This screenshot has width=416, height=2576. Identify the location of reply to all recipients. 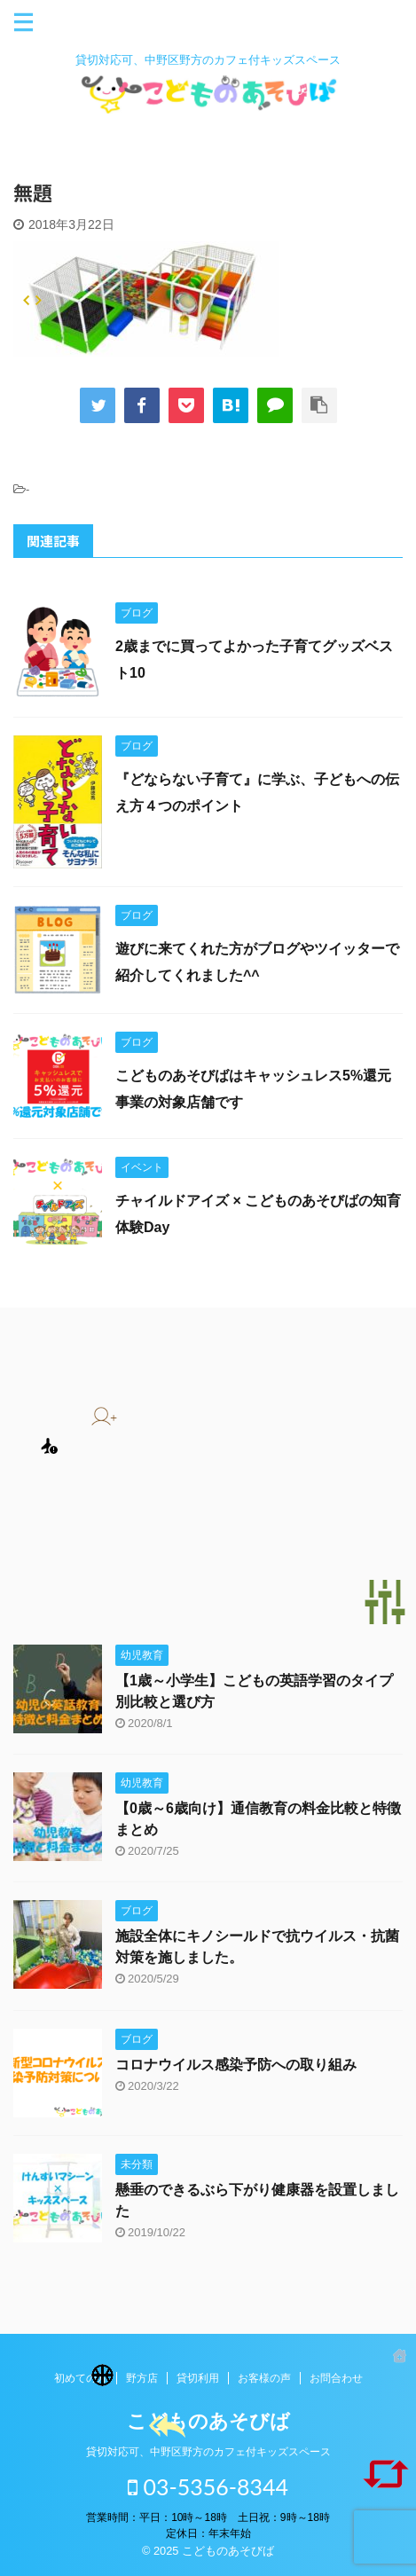
(167, 2425).